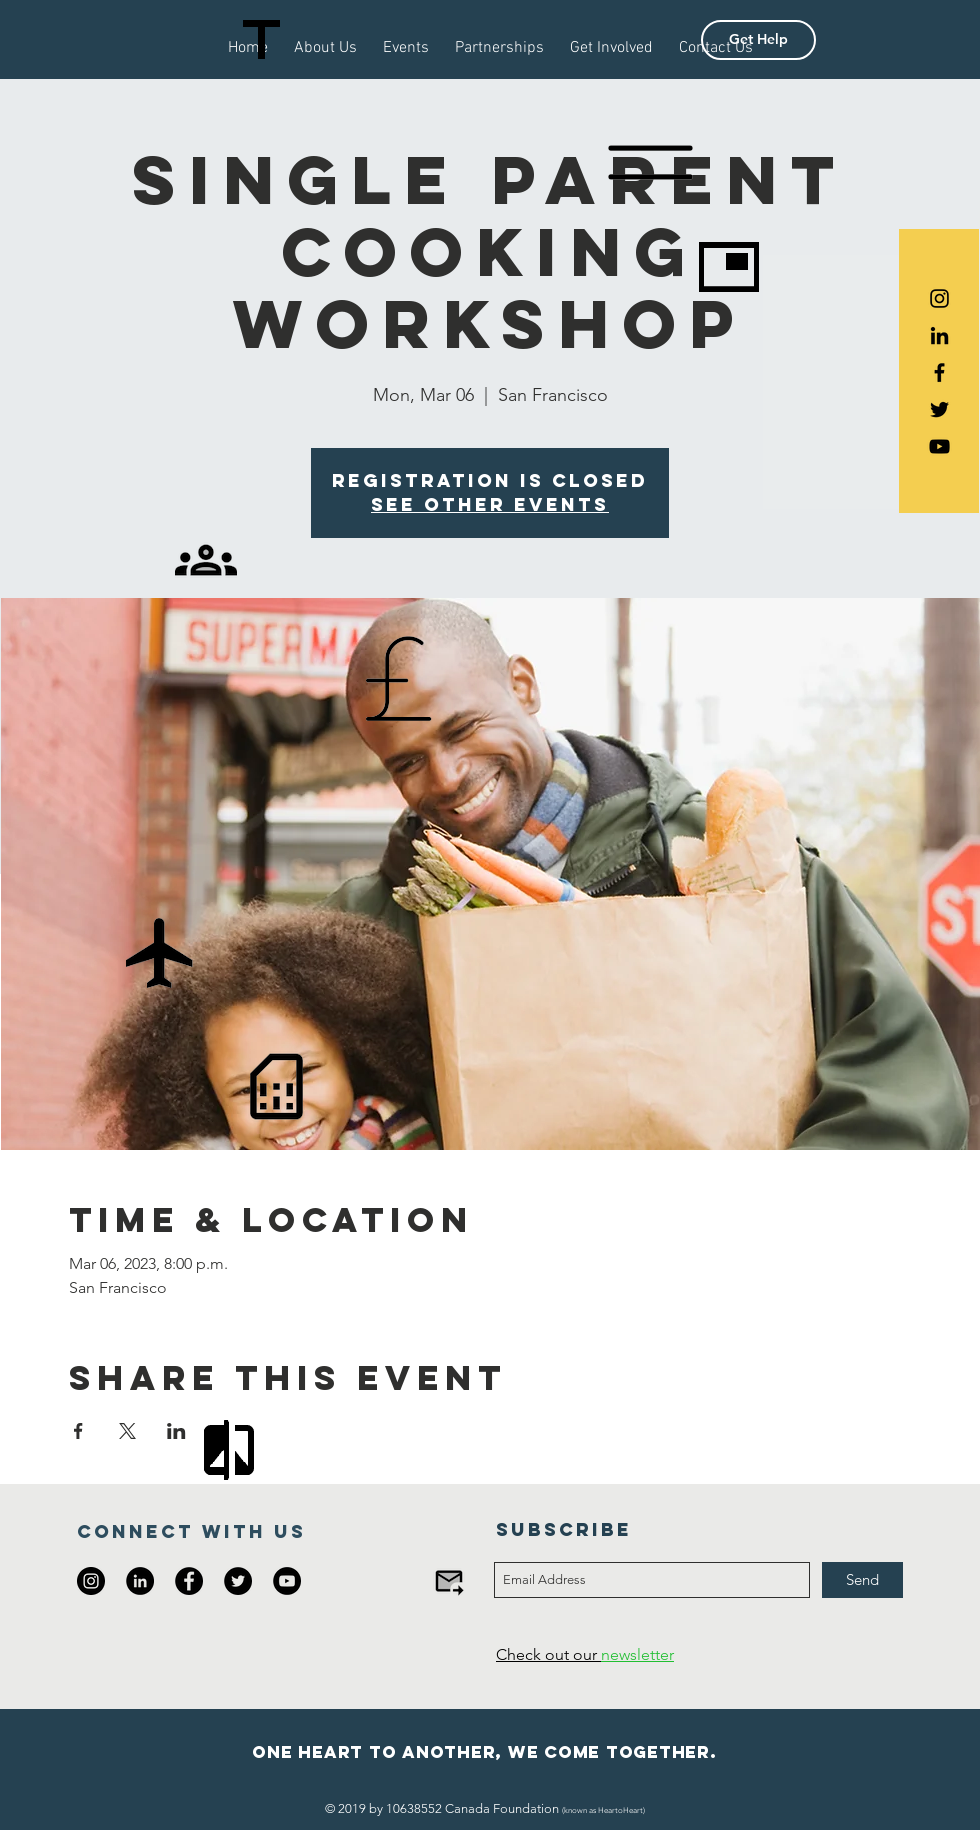  Describe the element at coordinates (729, 267) in the screenshot. I see `enable picture-in-picture mode` at that location.